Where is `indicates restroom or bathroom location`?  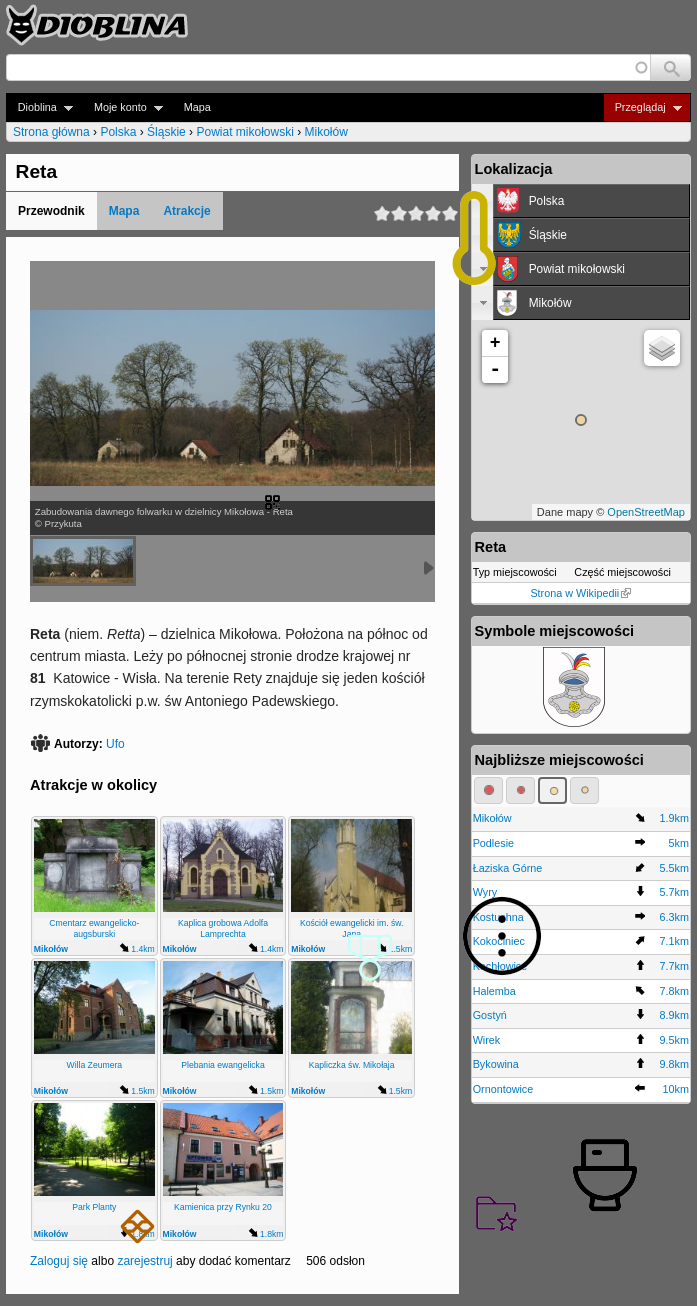 indicates restroom or bathroom location is located at coordinates (605, 1174).